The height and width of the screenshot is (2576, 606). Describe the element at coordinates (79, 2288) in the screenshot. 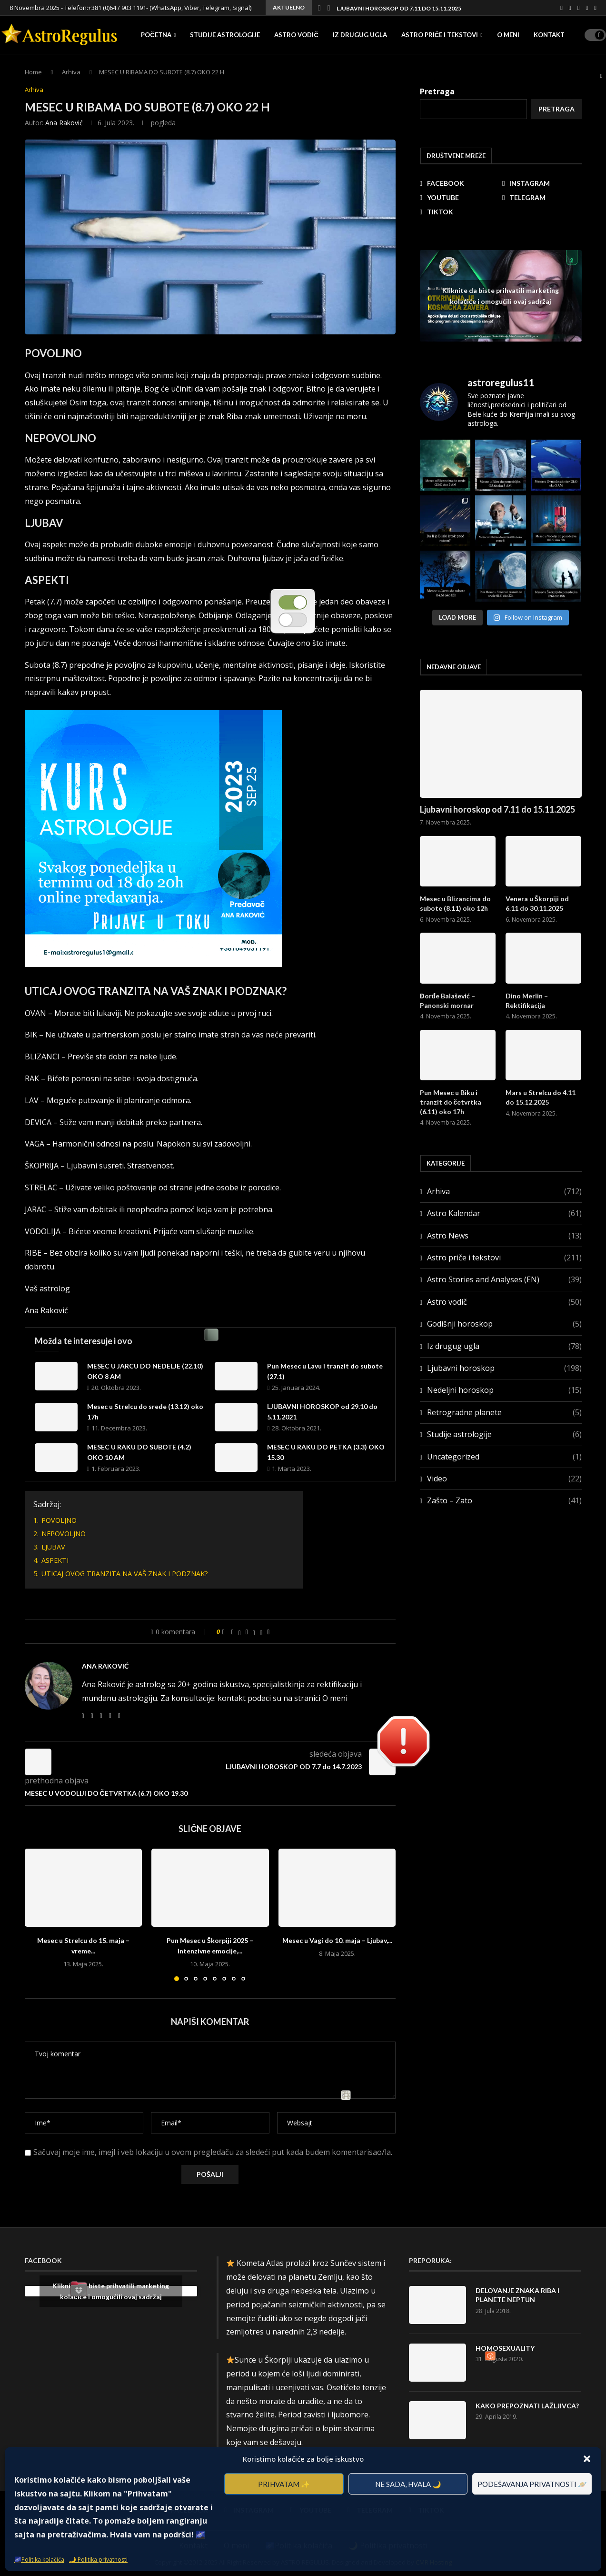

I see `open your dropbox folder` at that location.